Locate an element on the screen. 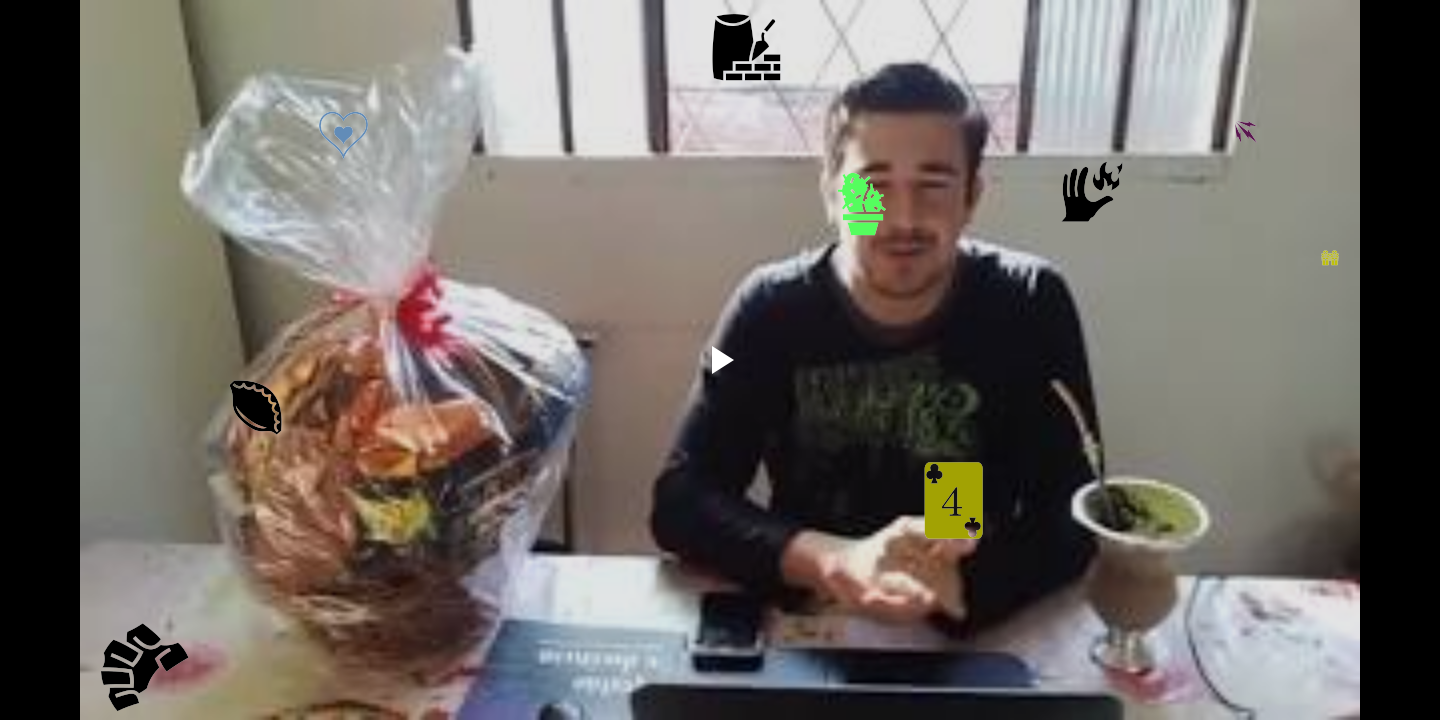 The width and height of the screenshot is (1440, 720). grab or drag an item is located at coordinates (145, 667).